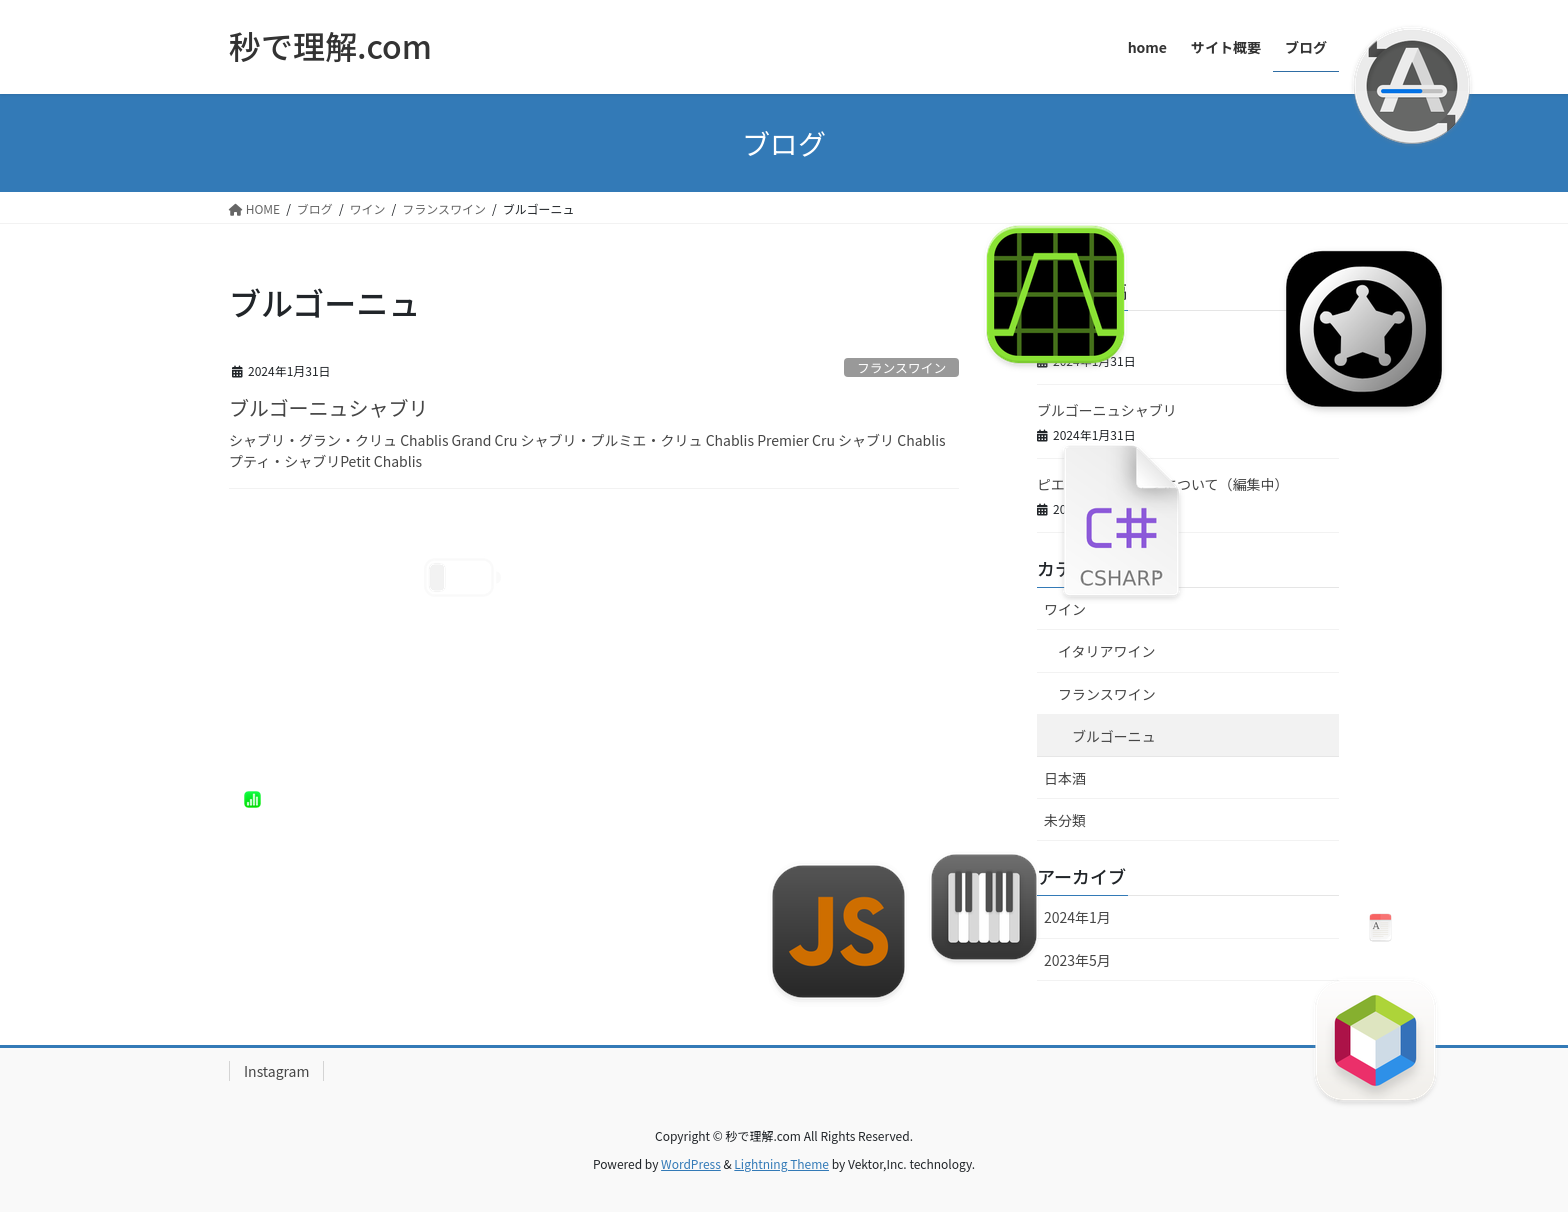 The height and width of the screenshot is (1212, 1568). I want to click on open virtual midi piano keyboard app, so click(984, 907).